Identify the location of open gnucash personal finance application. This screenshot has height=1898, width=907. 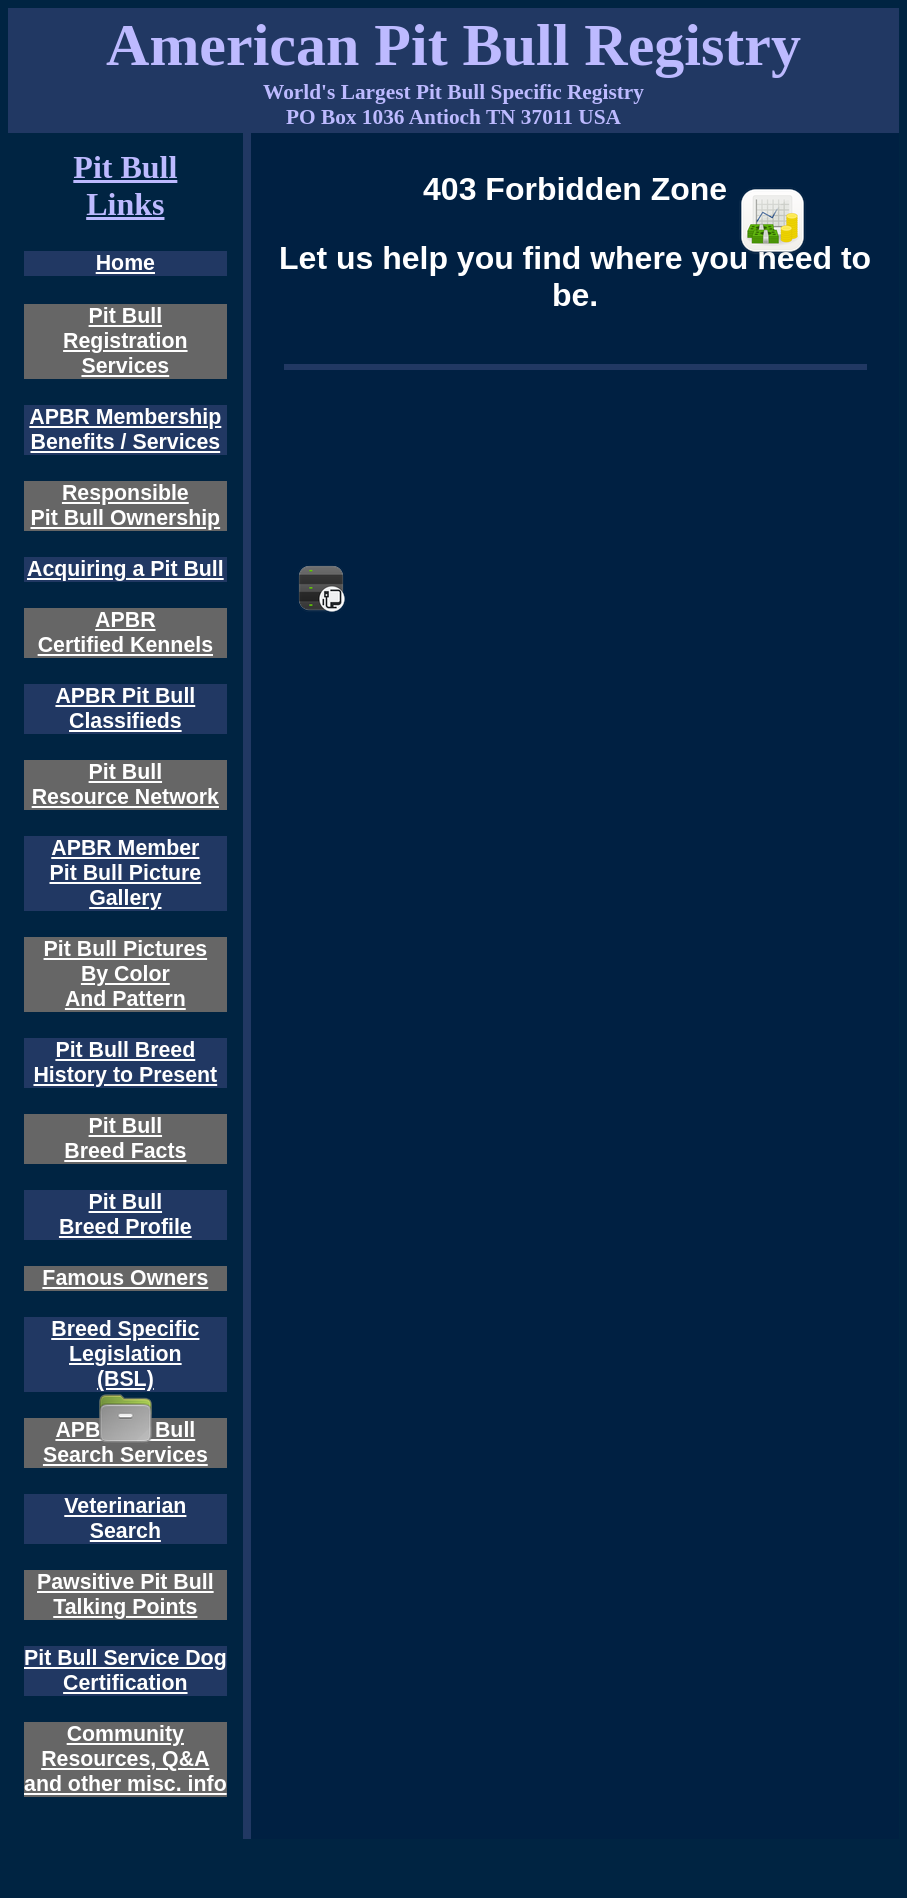
(772, 220).